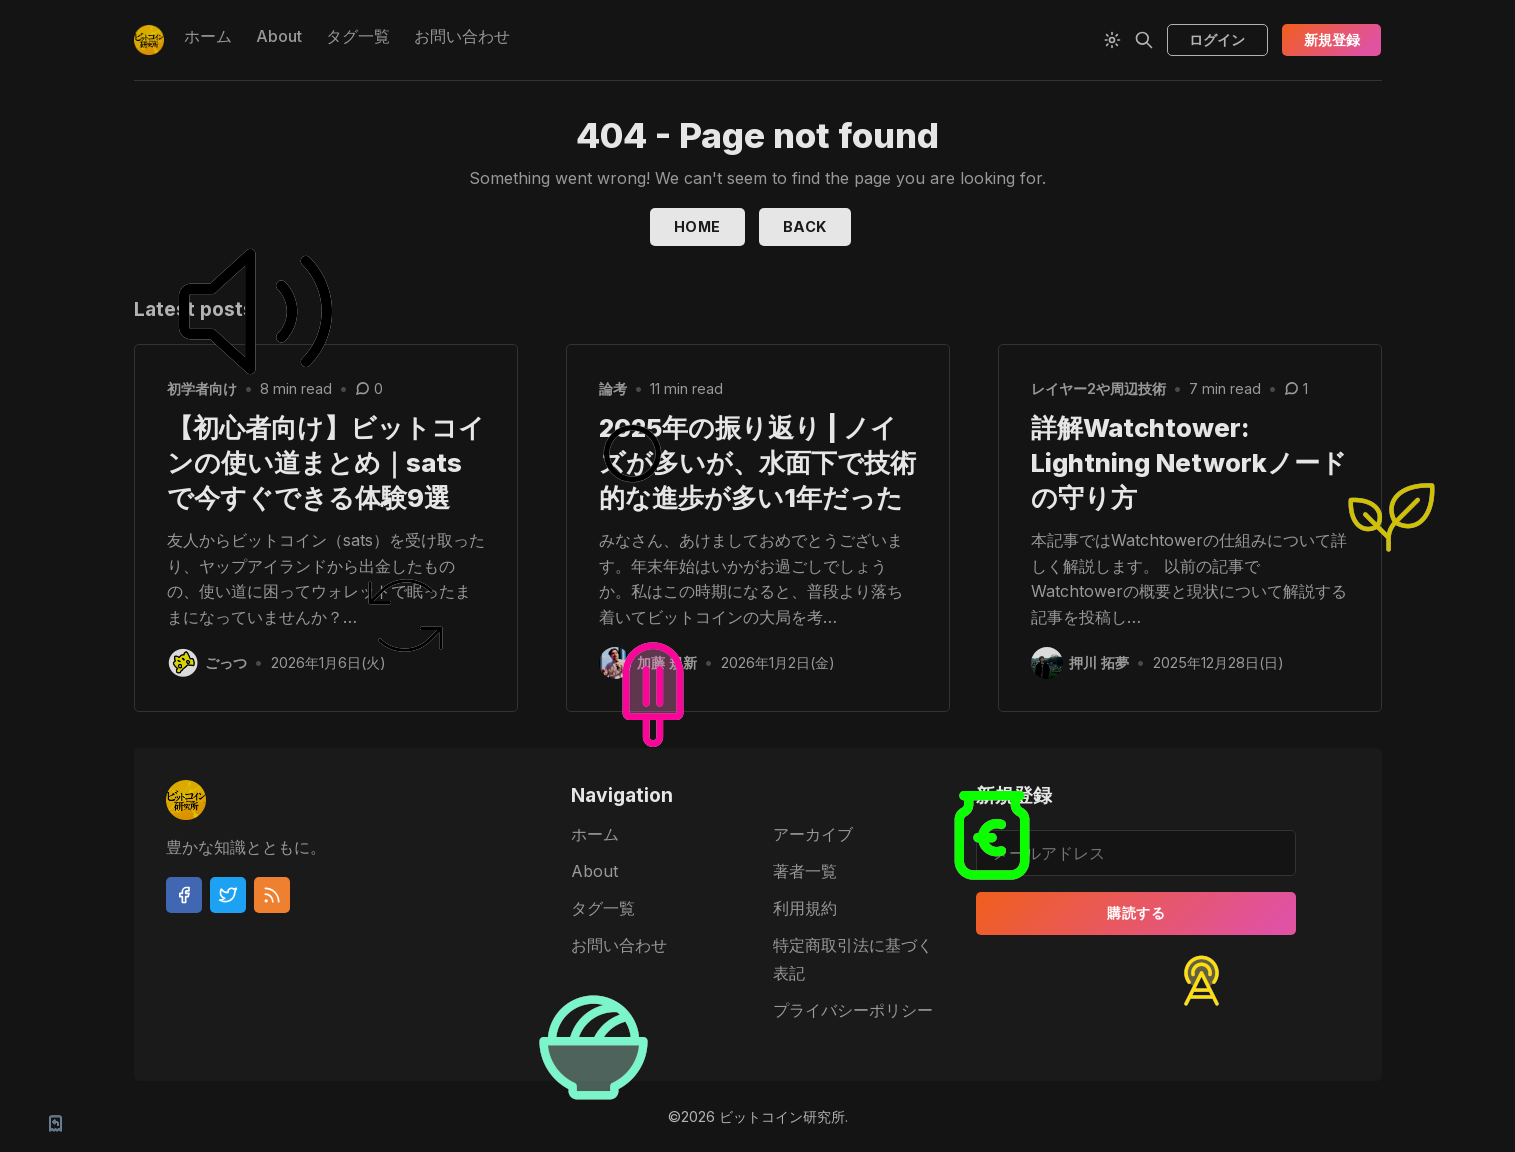  What do you see at coordinates (653, 693) in the screenshot?
I see `access dessert or frozen treats category` at bounding box center [653, 693].